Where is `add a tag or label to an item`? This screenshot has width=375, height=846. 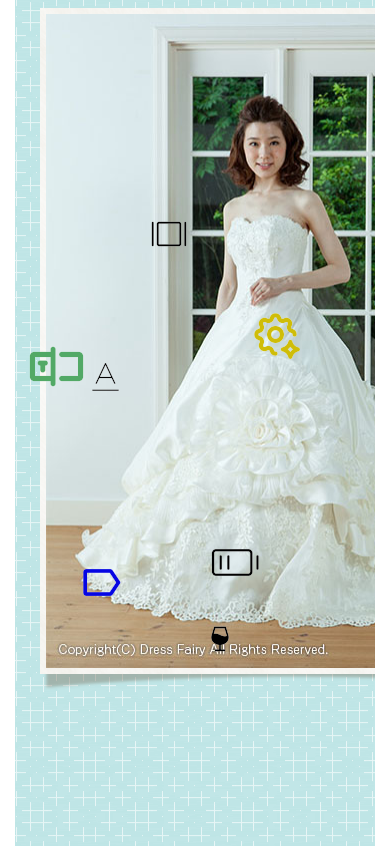 add a tag or label to an item is located at coordinates (100, 582).